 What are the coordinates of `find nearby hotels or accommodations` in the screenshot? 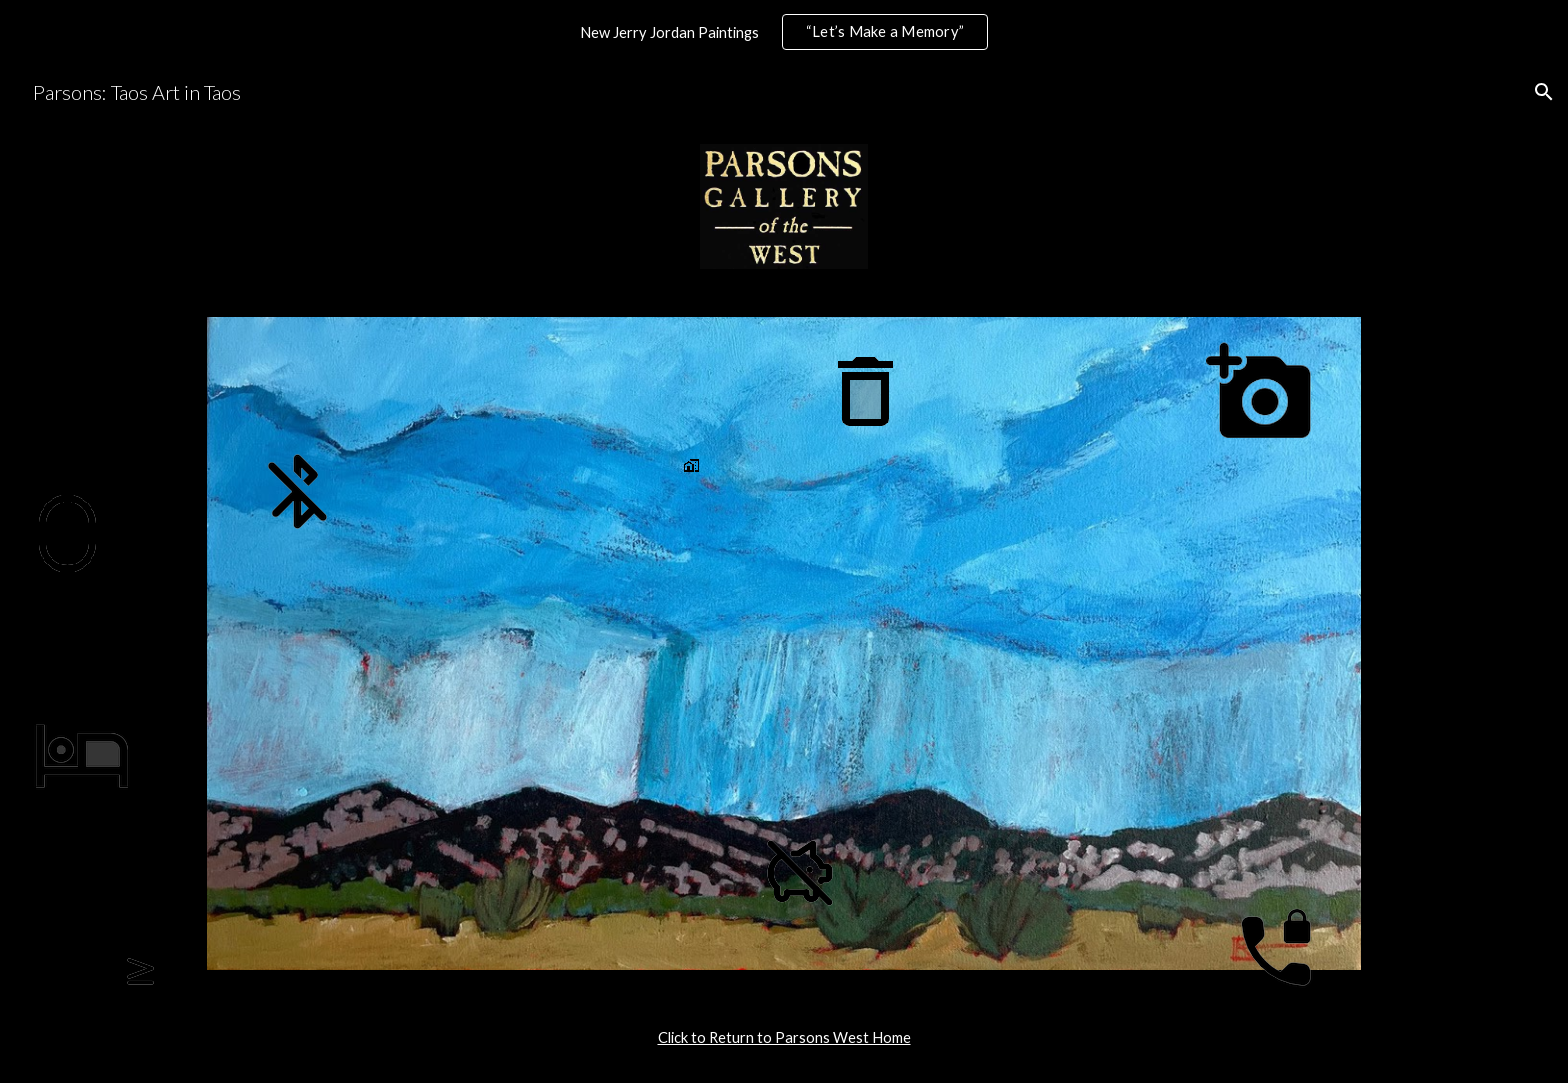 It's located at (82, 754).